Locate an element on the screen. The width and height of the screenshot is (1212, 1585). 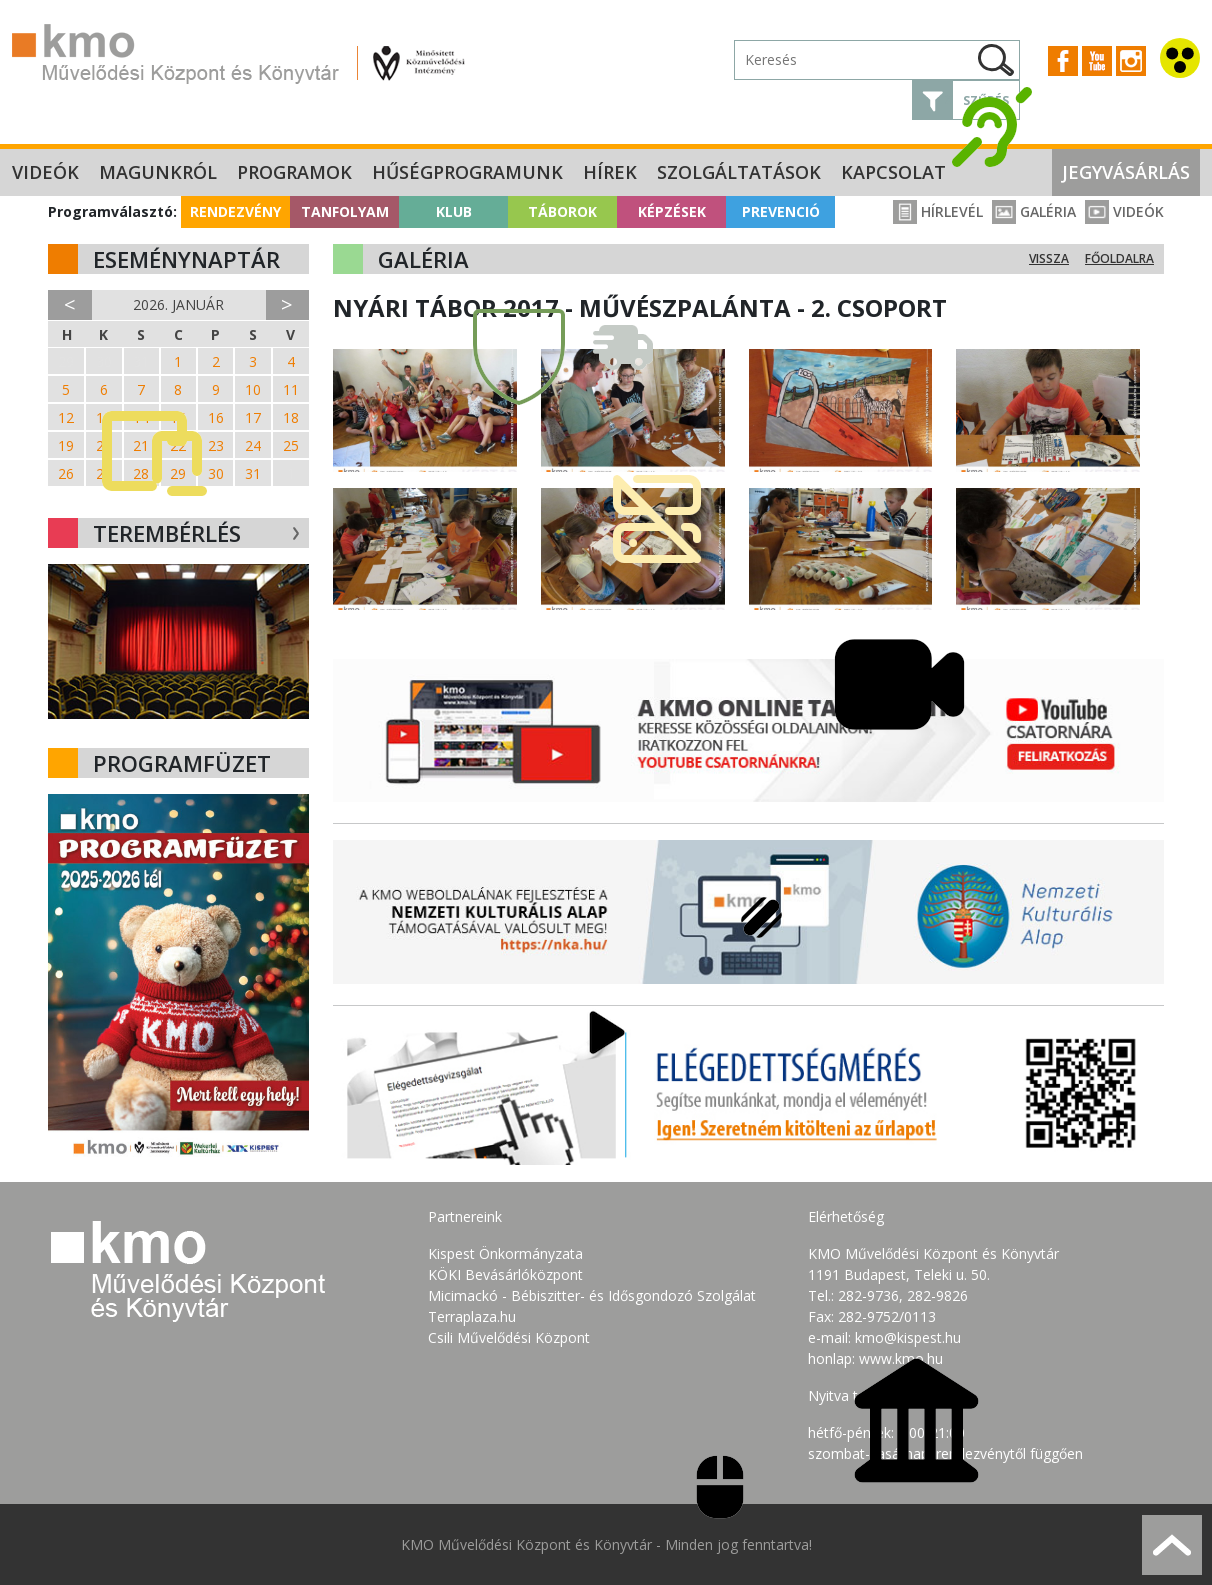
remove a device from your account is located at coordinates (152, 456).